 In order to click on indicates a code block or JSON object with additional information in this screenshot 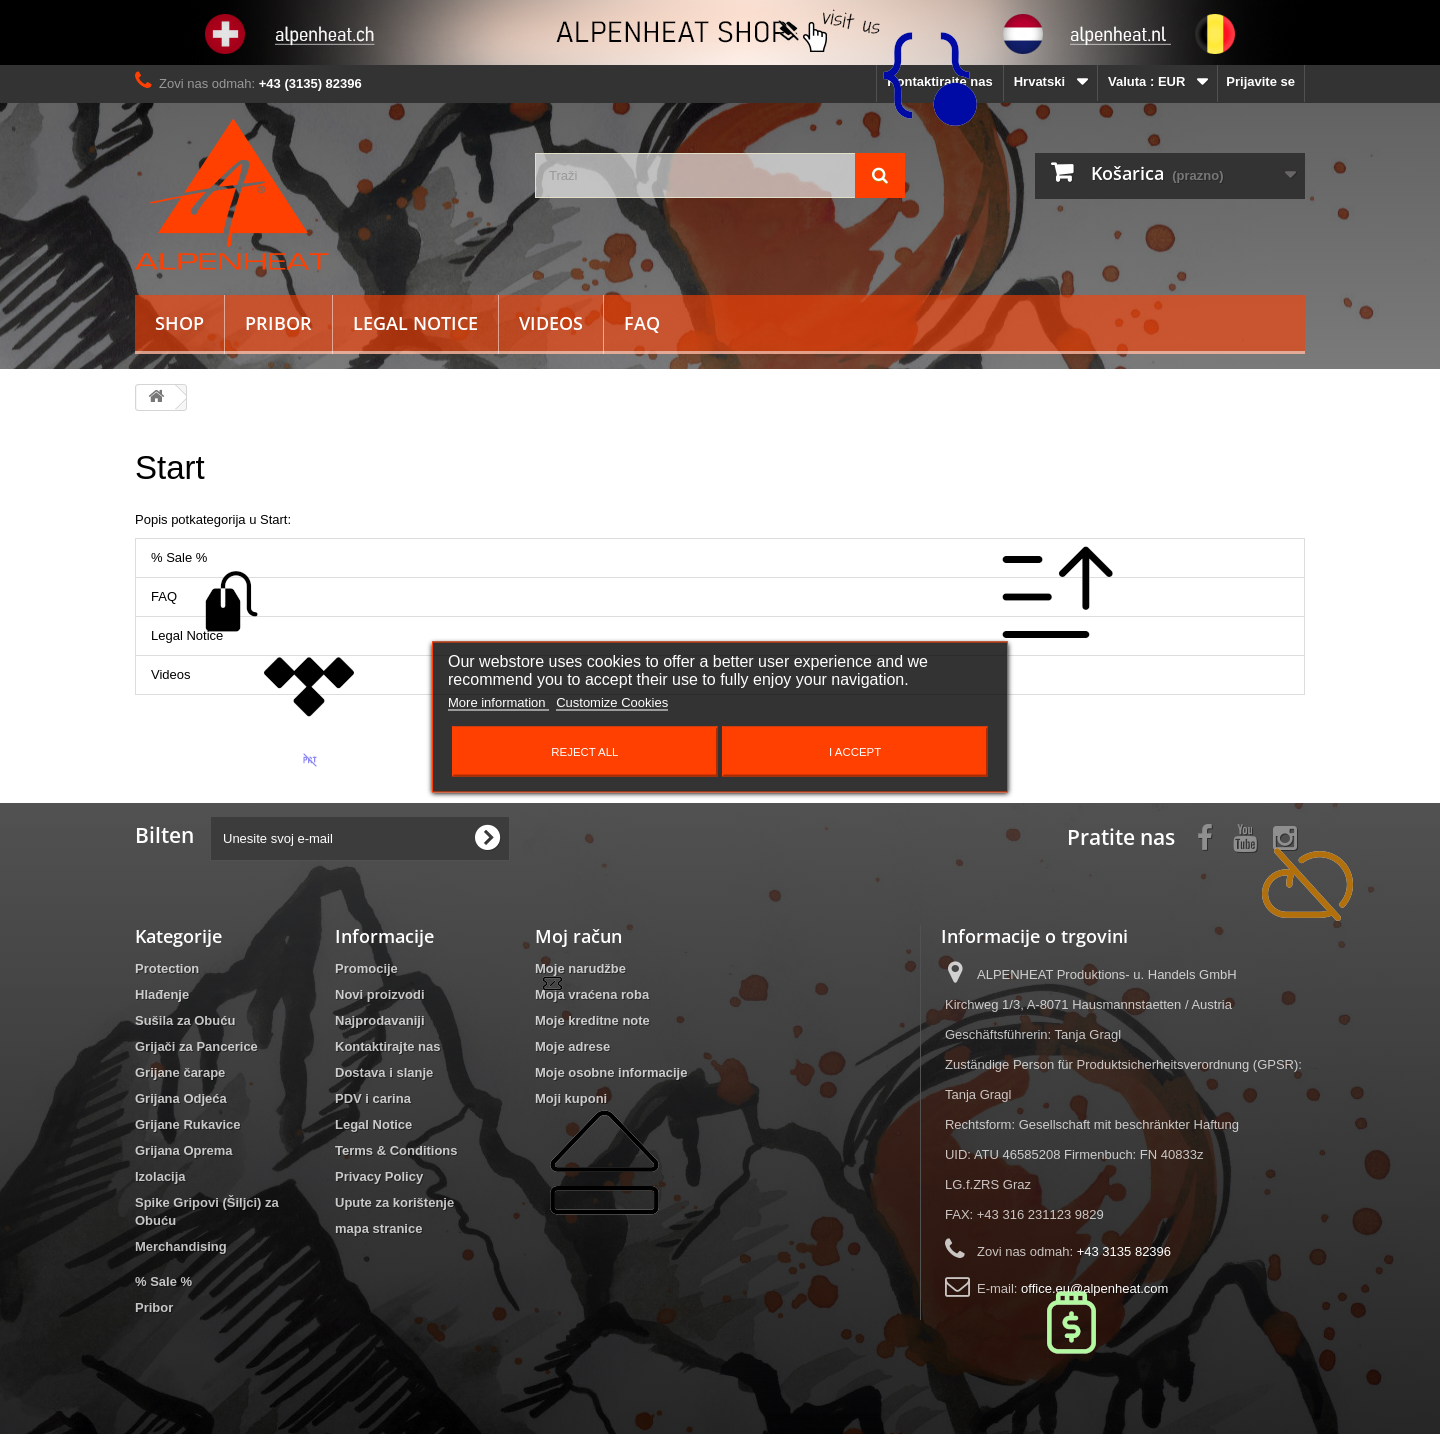, I will do `click(926, 75)`.